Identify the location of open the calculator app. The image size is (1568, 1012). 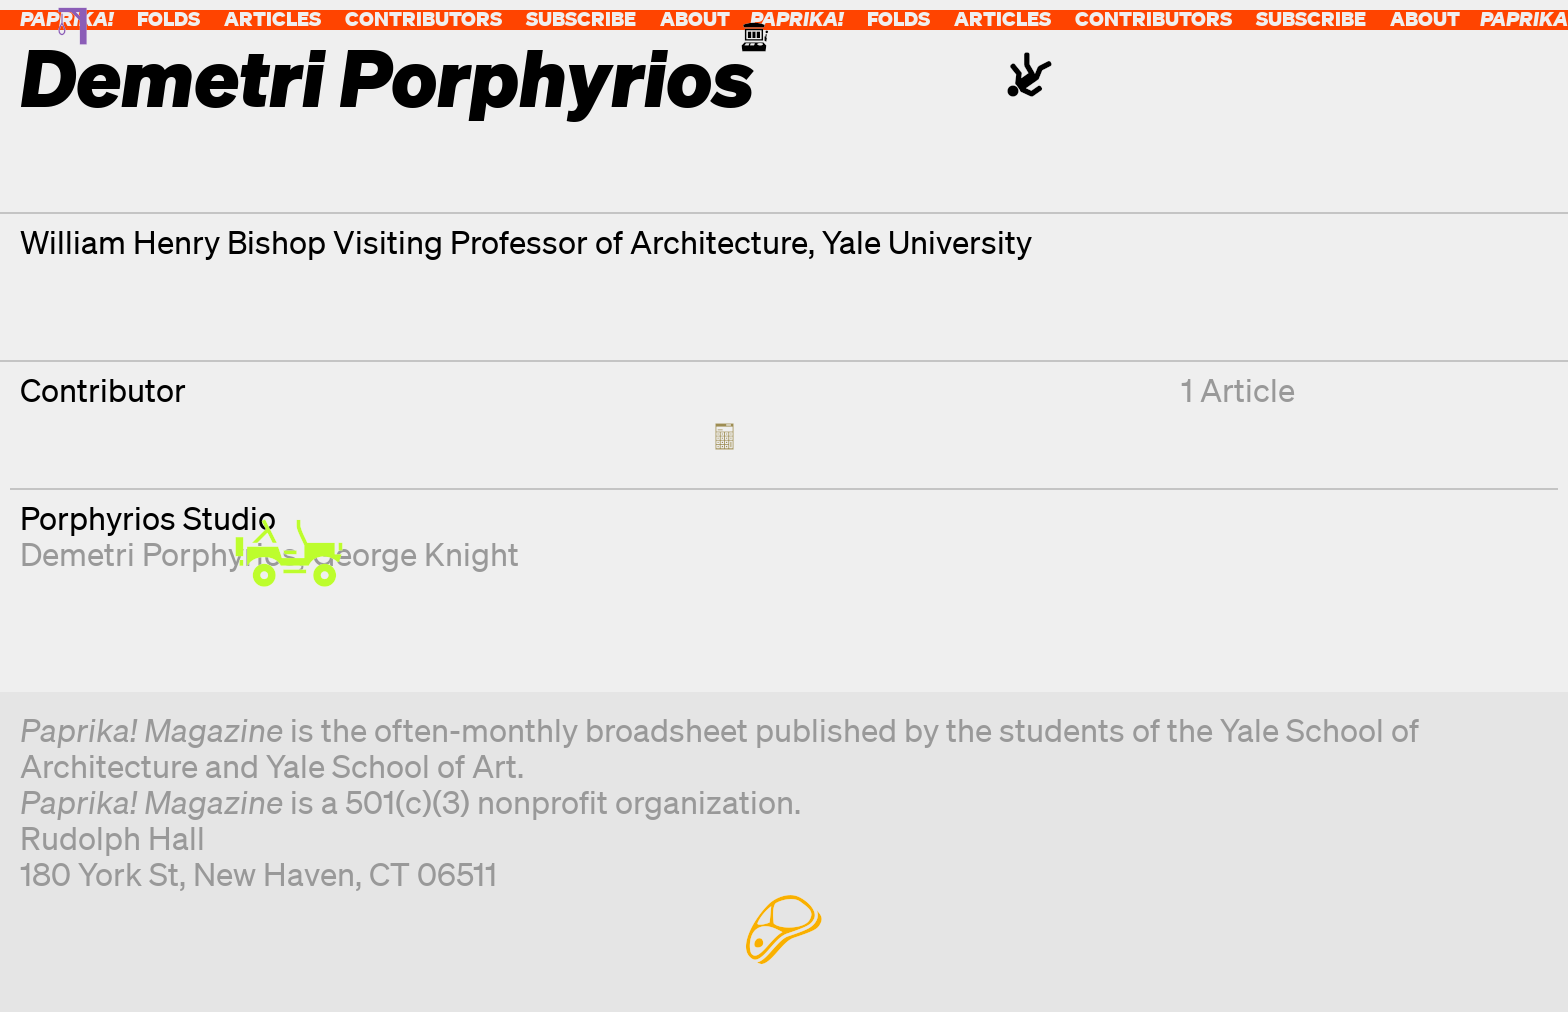
(724, 436).